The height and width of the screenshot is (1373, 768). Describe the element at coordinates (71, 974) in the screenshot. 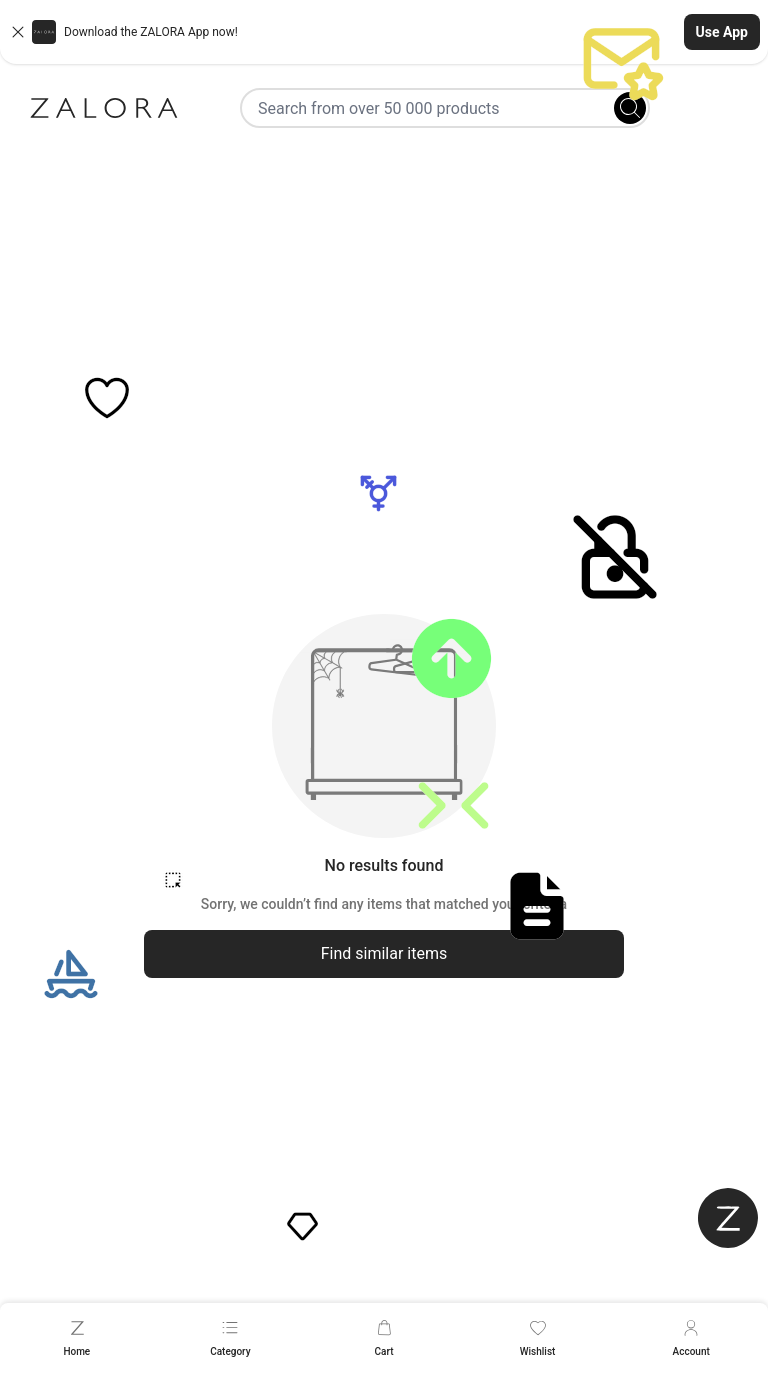

I see `access sailing or boating features` at that location.